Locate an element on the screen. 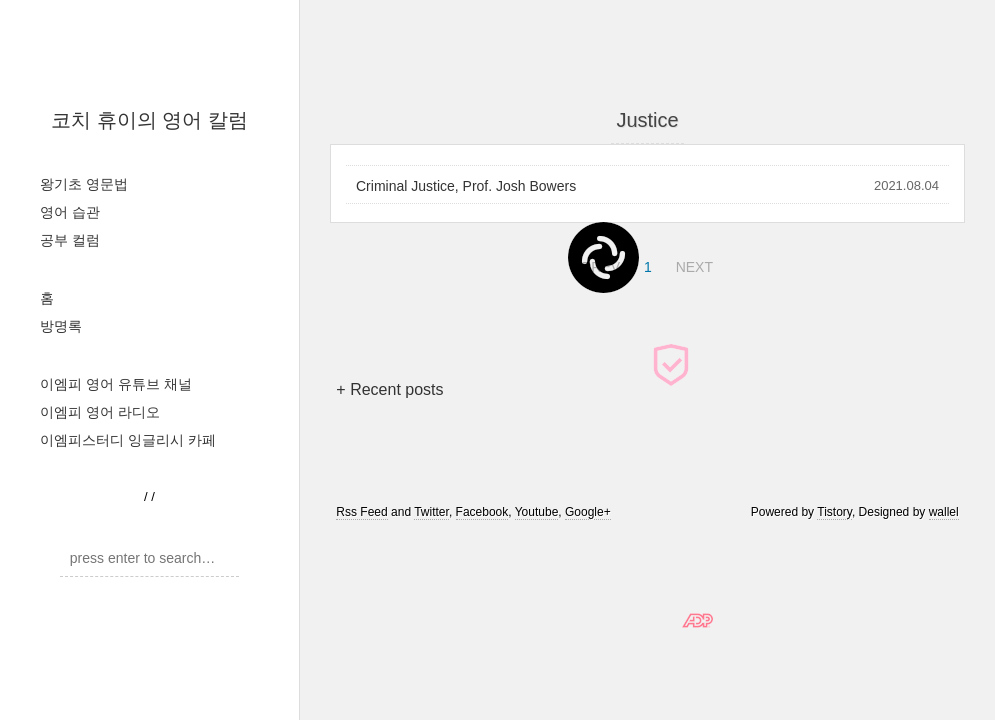 This screenshot has width=995, height=720. access ADP payroll and HR services is located at coordinates (697, 620).